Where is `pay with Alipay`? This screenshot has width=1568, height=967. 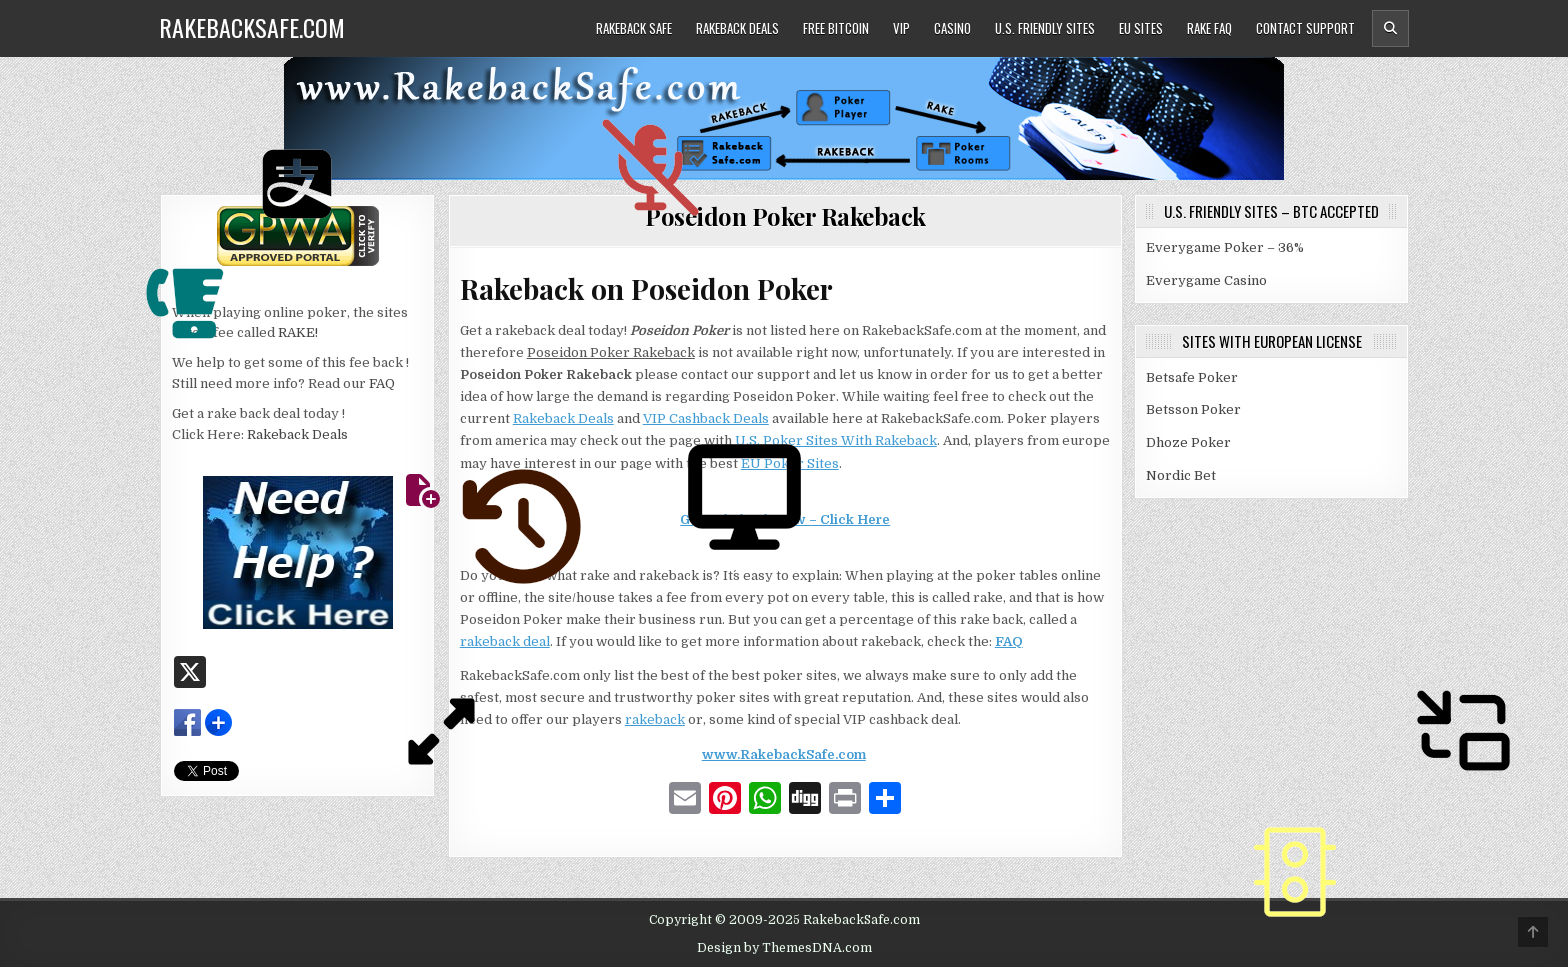
pay with Alipay is located at coordinates (297, 184).